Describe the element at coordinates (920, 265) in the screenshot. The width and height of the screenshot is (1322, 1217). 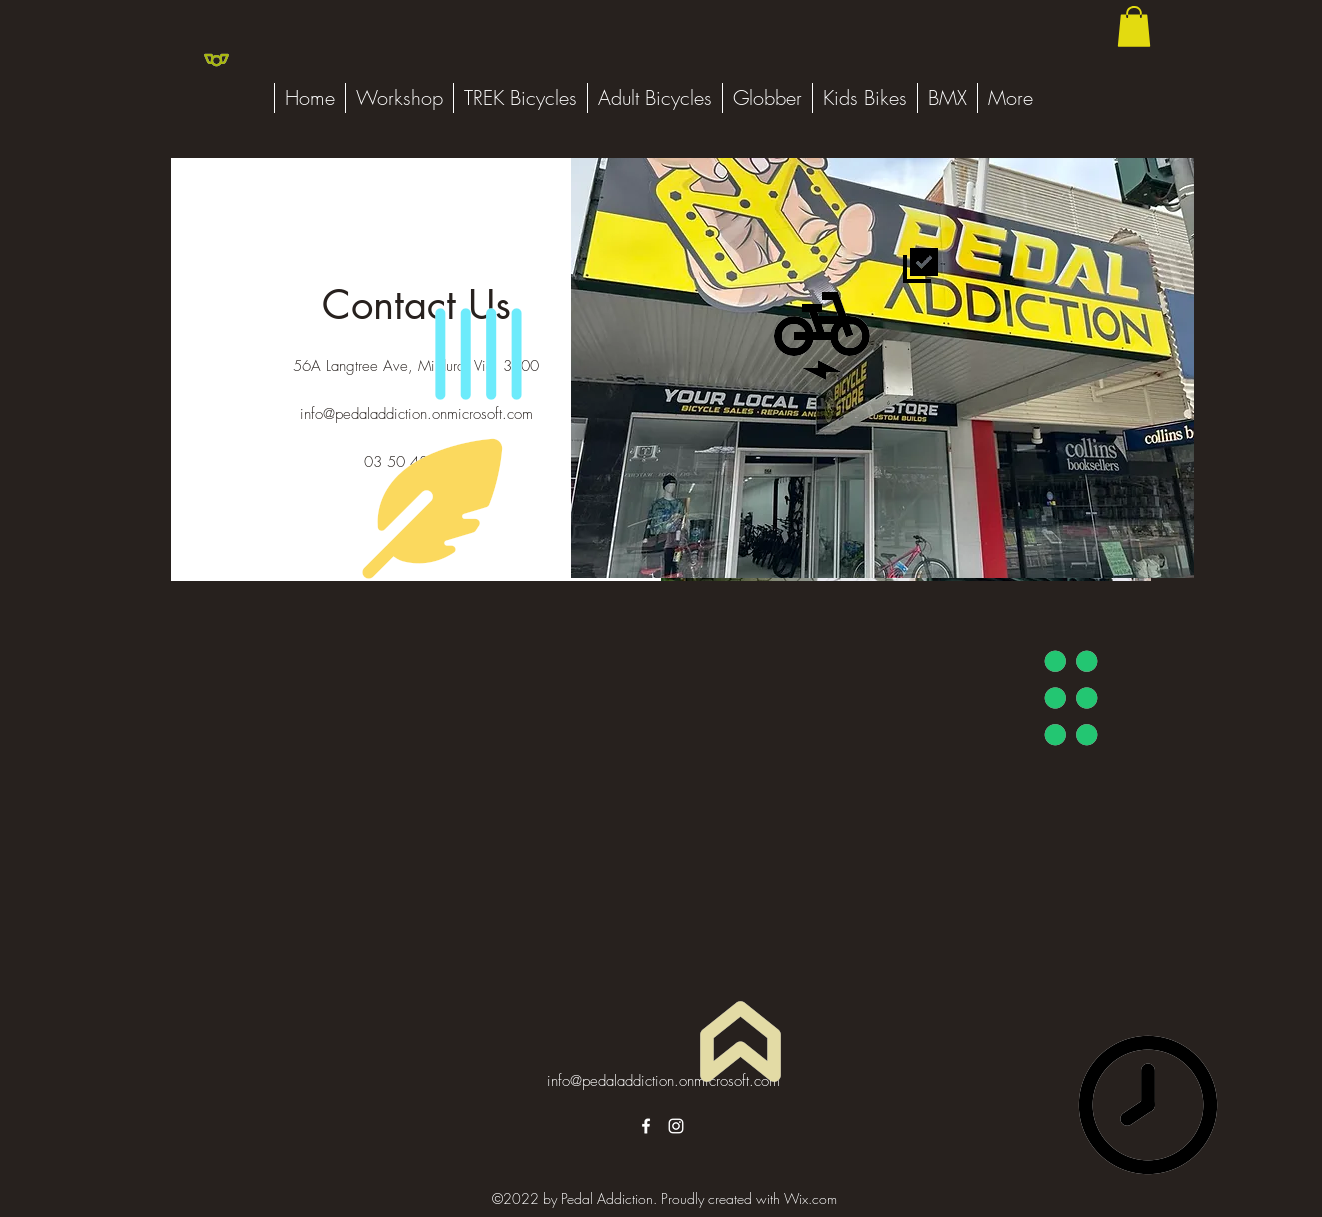
I see `item successfully added to library` at that location.